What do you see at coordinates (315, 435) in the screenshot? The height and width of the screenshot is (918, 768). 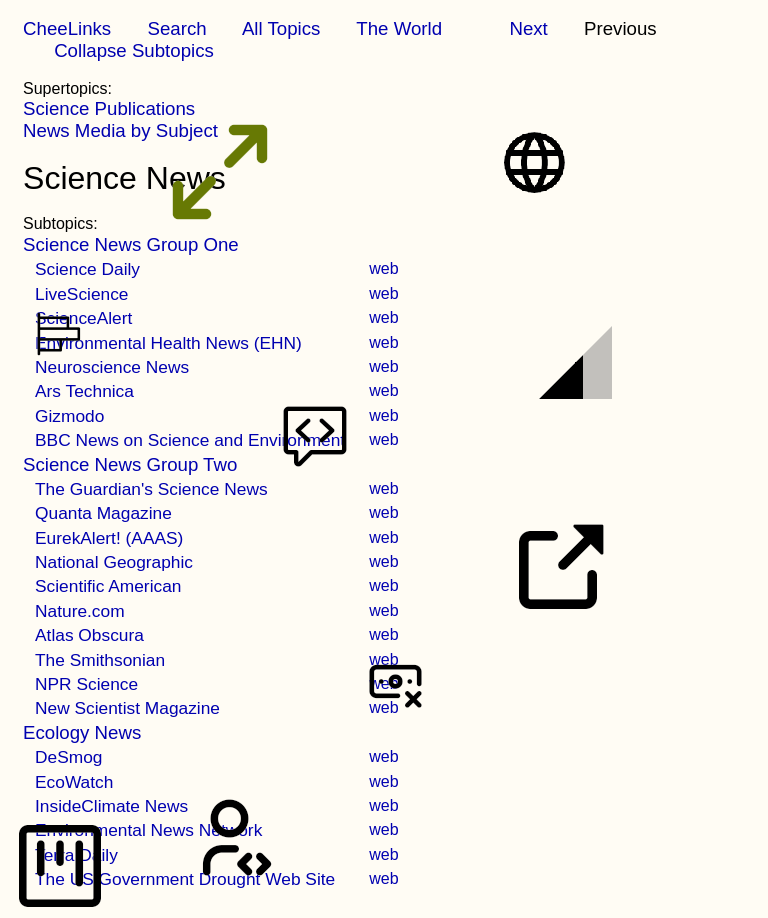 I see `view code review comments` at bounding box center [315, 435].